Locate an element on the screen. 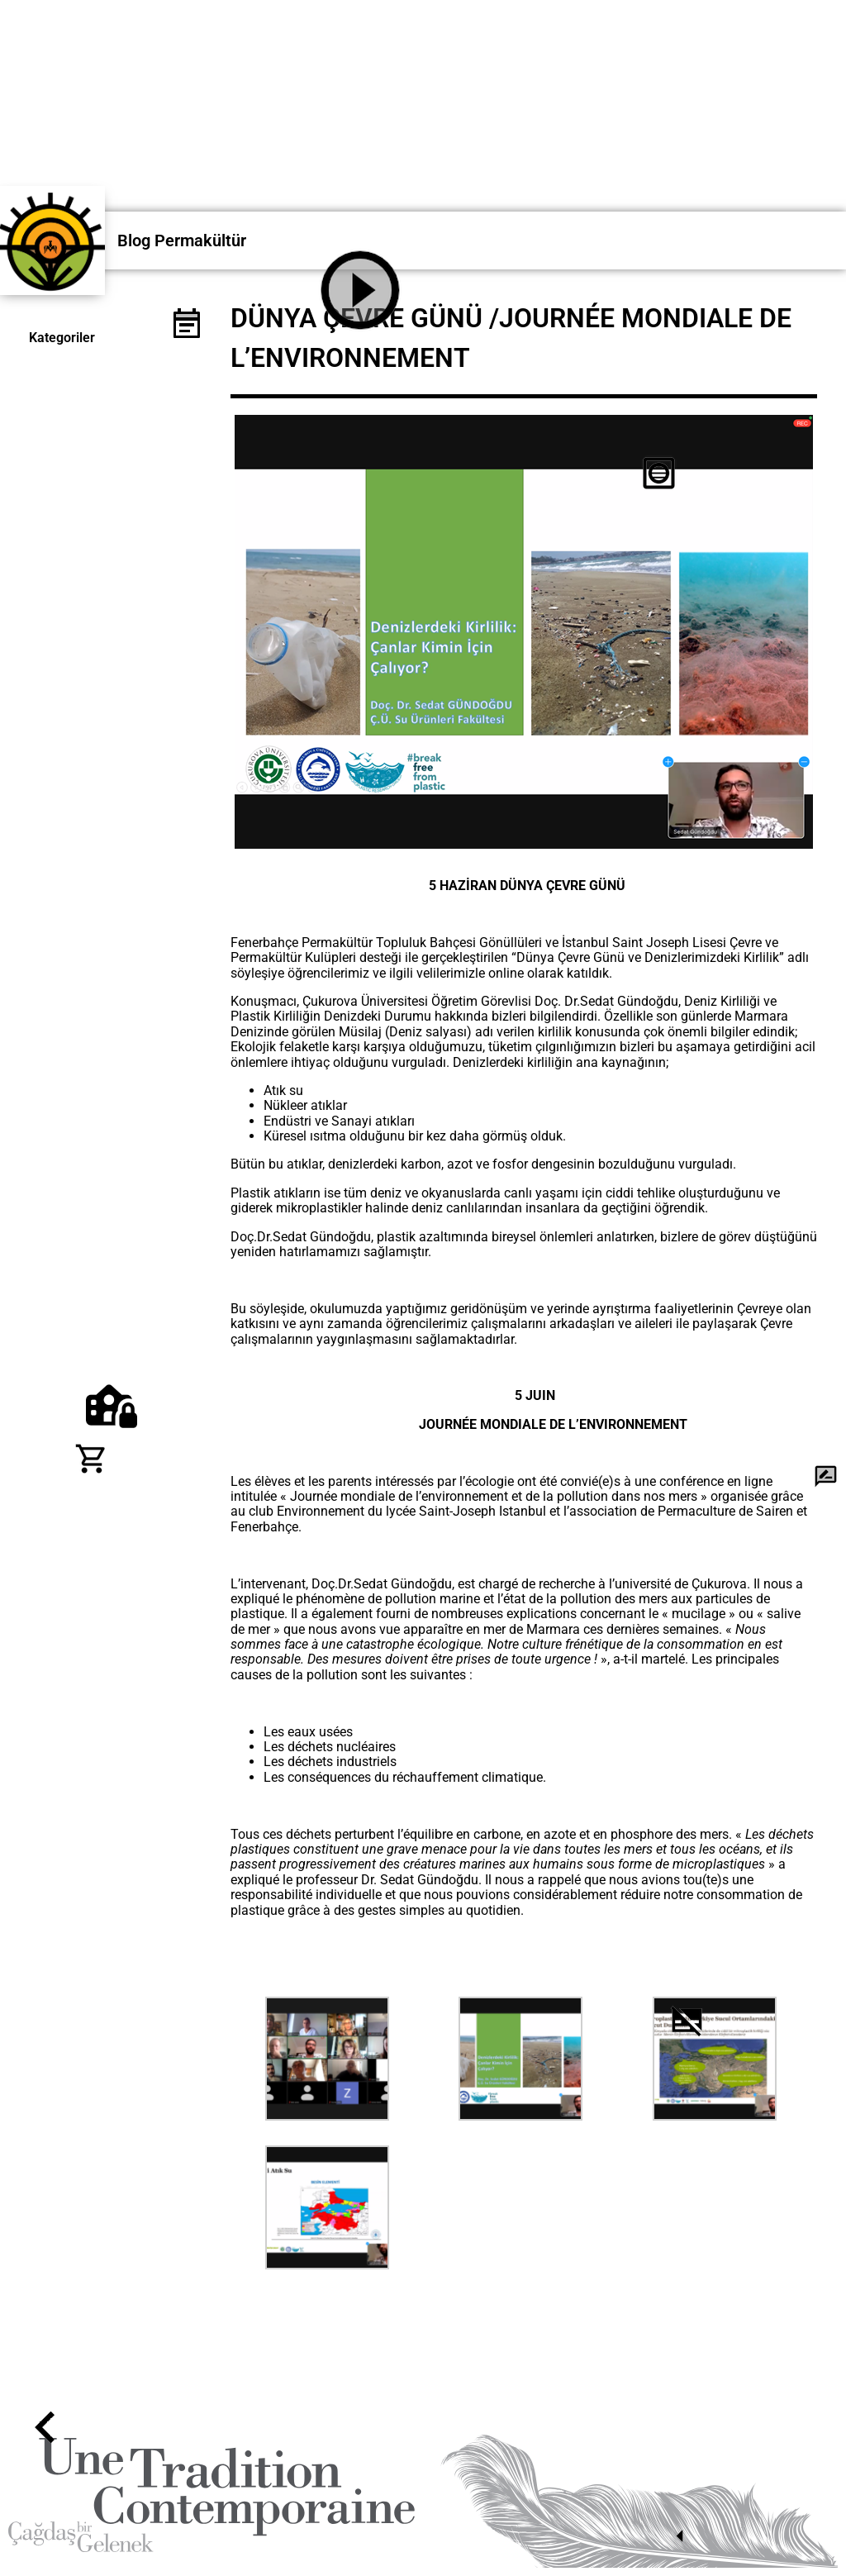 The image size is (846, 2576). turn off subtitles or closed captions is located at coordinates (687, 2020).